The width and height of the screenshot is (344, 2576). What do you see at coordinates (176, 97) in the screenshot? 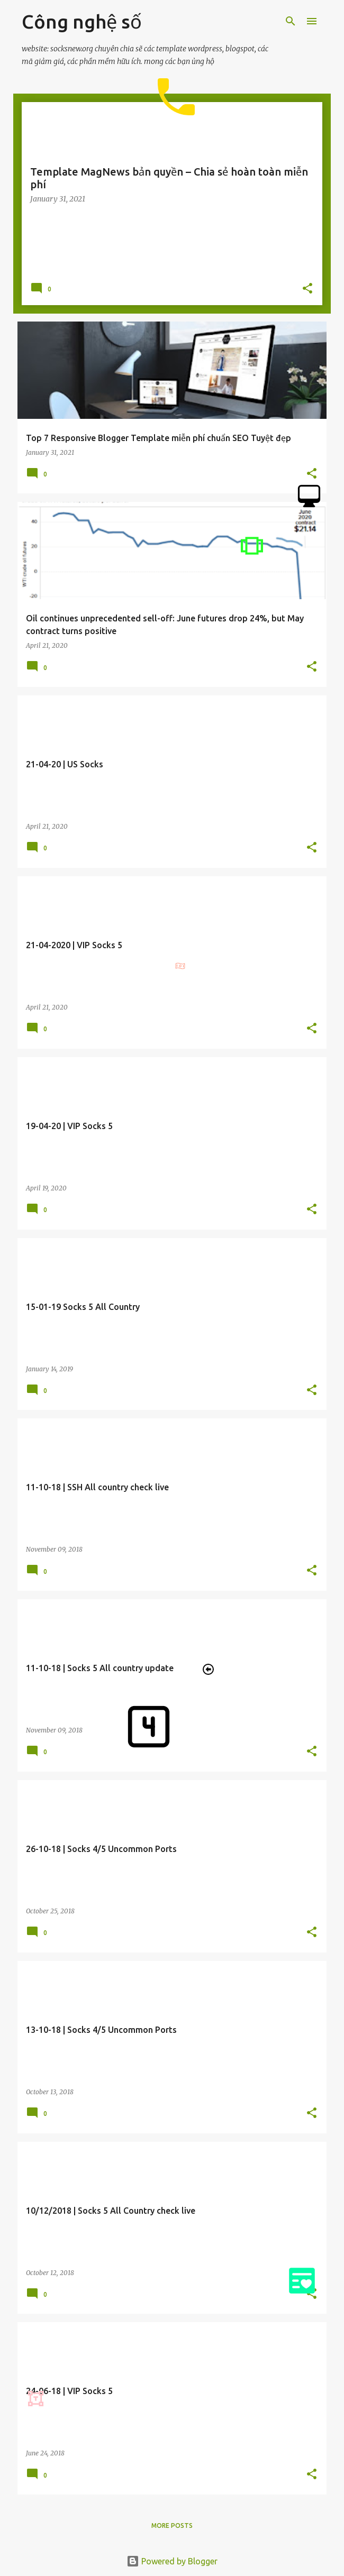
I see `make a phone call` at bounding box center [176, 97].